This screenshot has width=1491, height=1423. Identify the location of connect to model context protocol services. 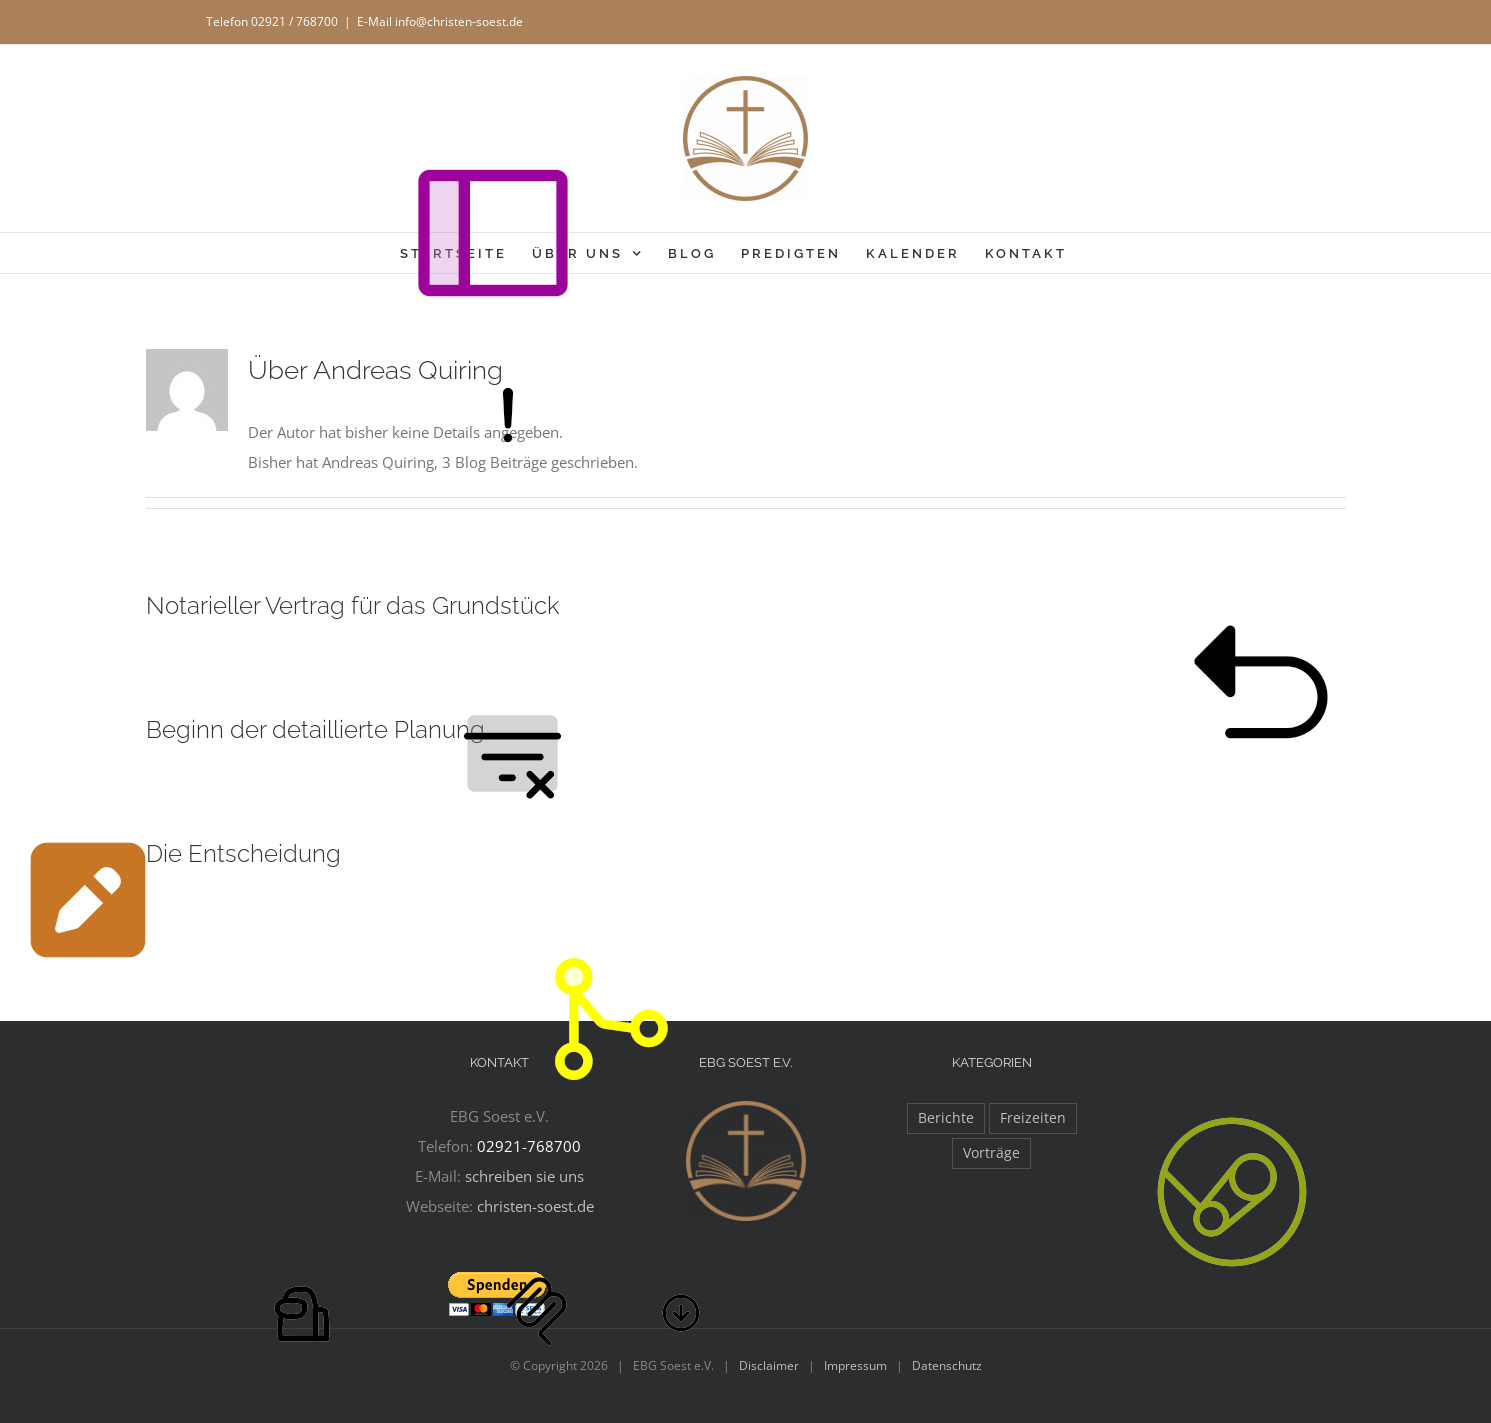
(537, 1311).